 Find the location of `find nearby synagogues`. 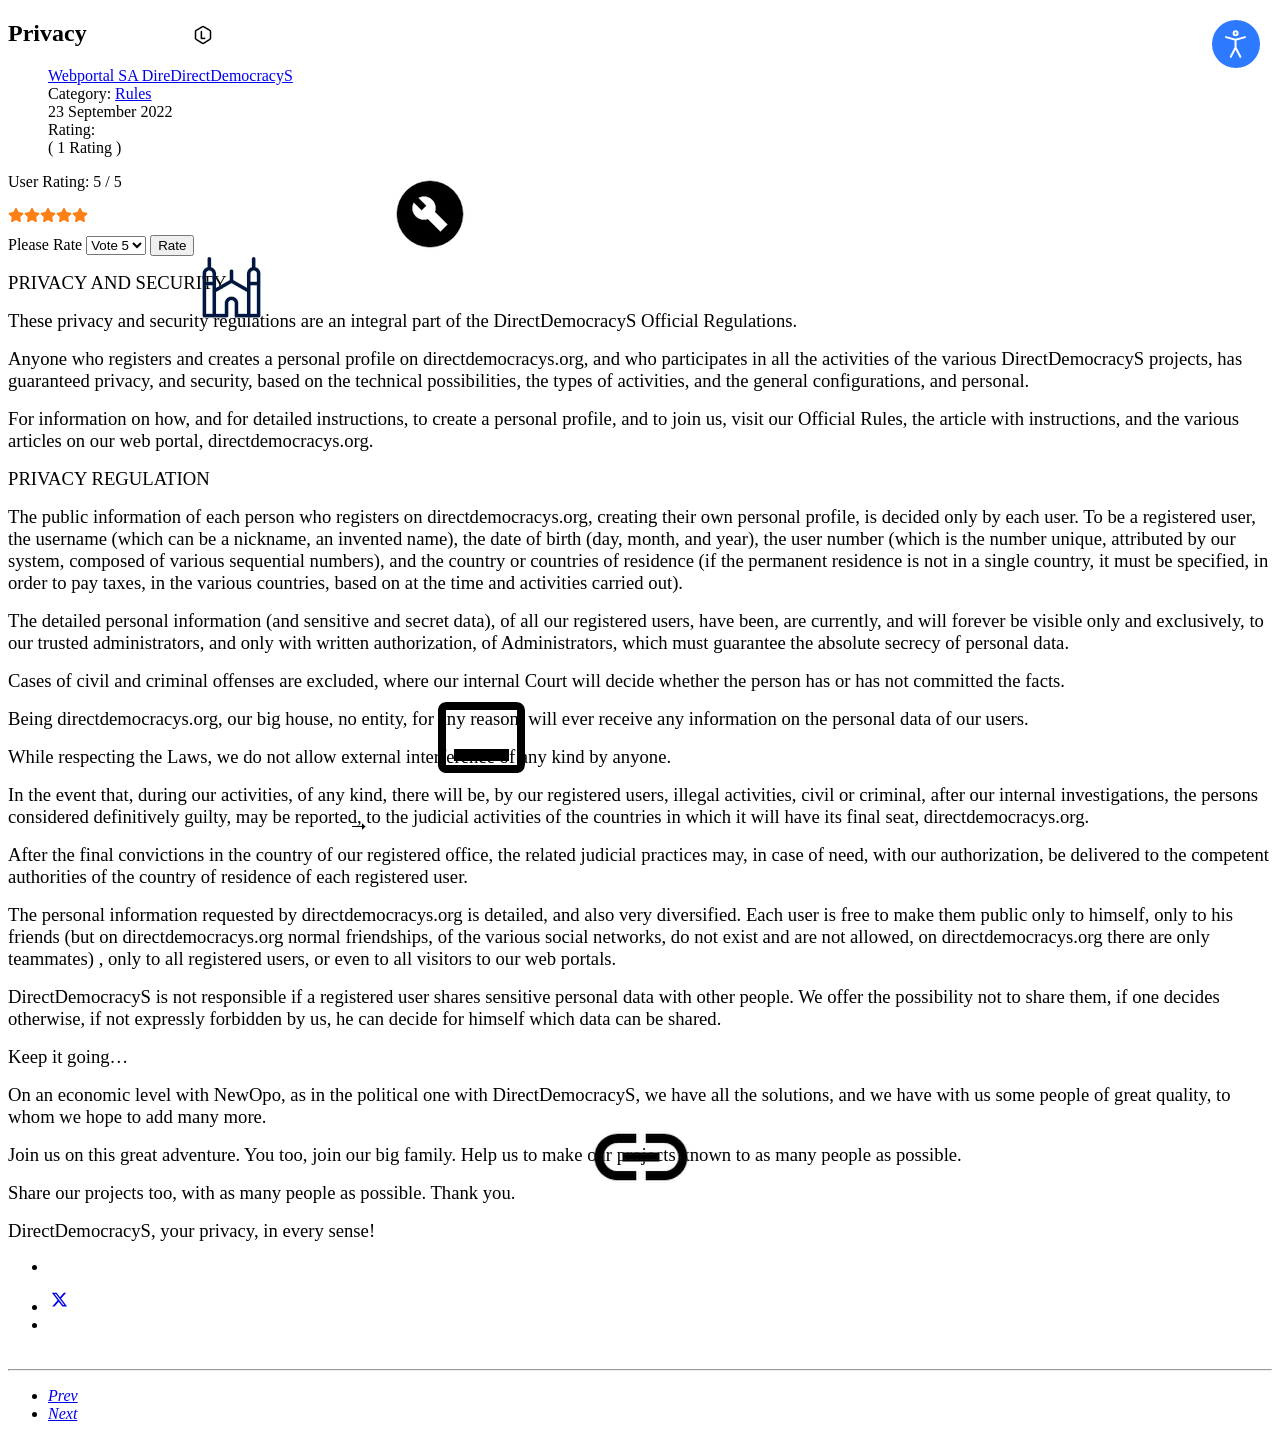

find nearby synagogues is located at coordinates (231, 288).